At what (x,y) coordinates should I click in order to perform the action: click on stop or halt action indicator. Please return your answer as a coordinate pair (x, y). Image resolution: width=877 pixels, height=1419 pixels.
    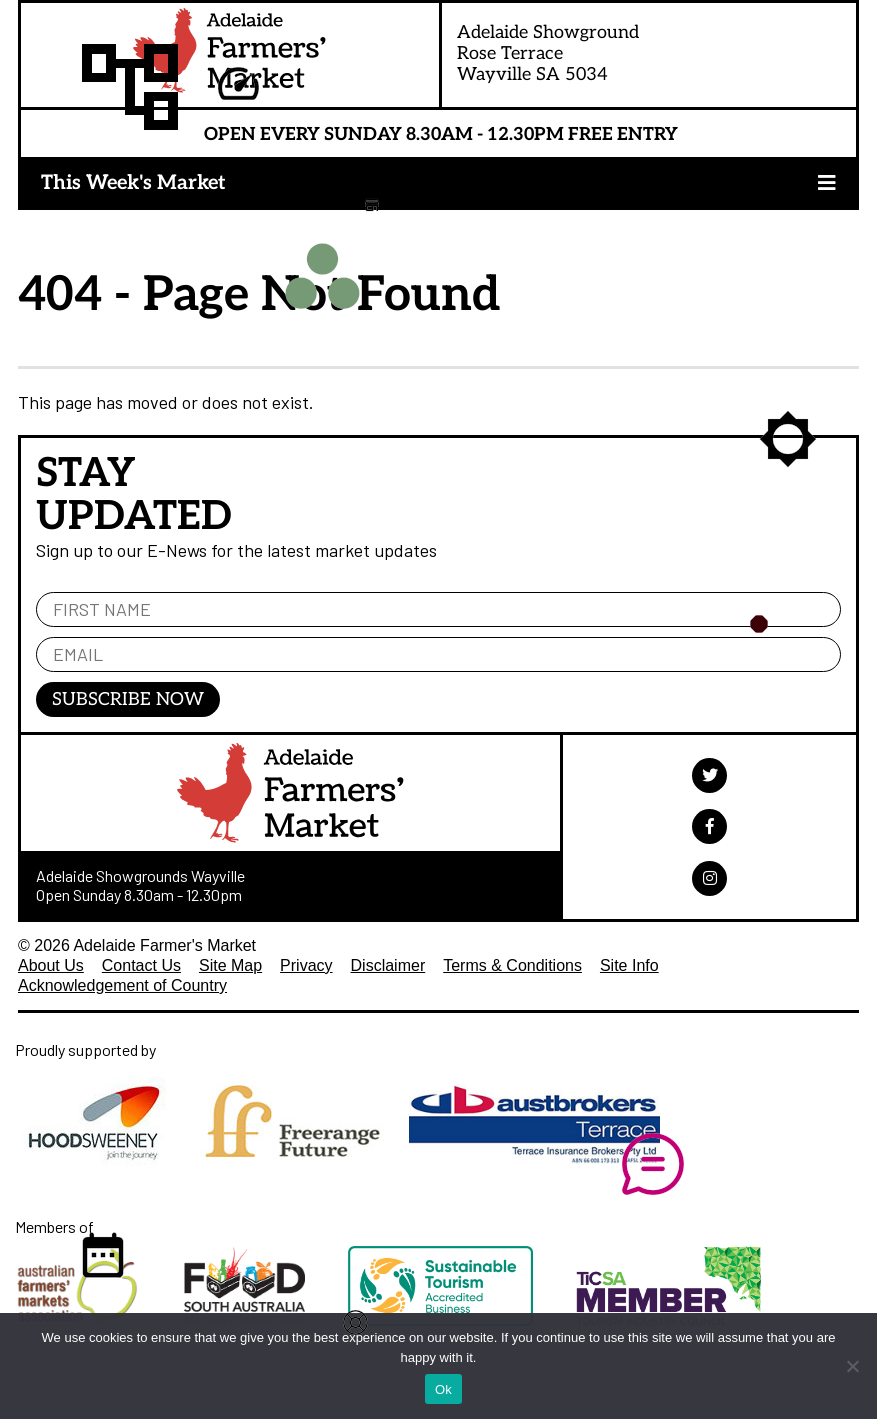
    Looking at the image, I should click on (759, 624).